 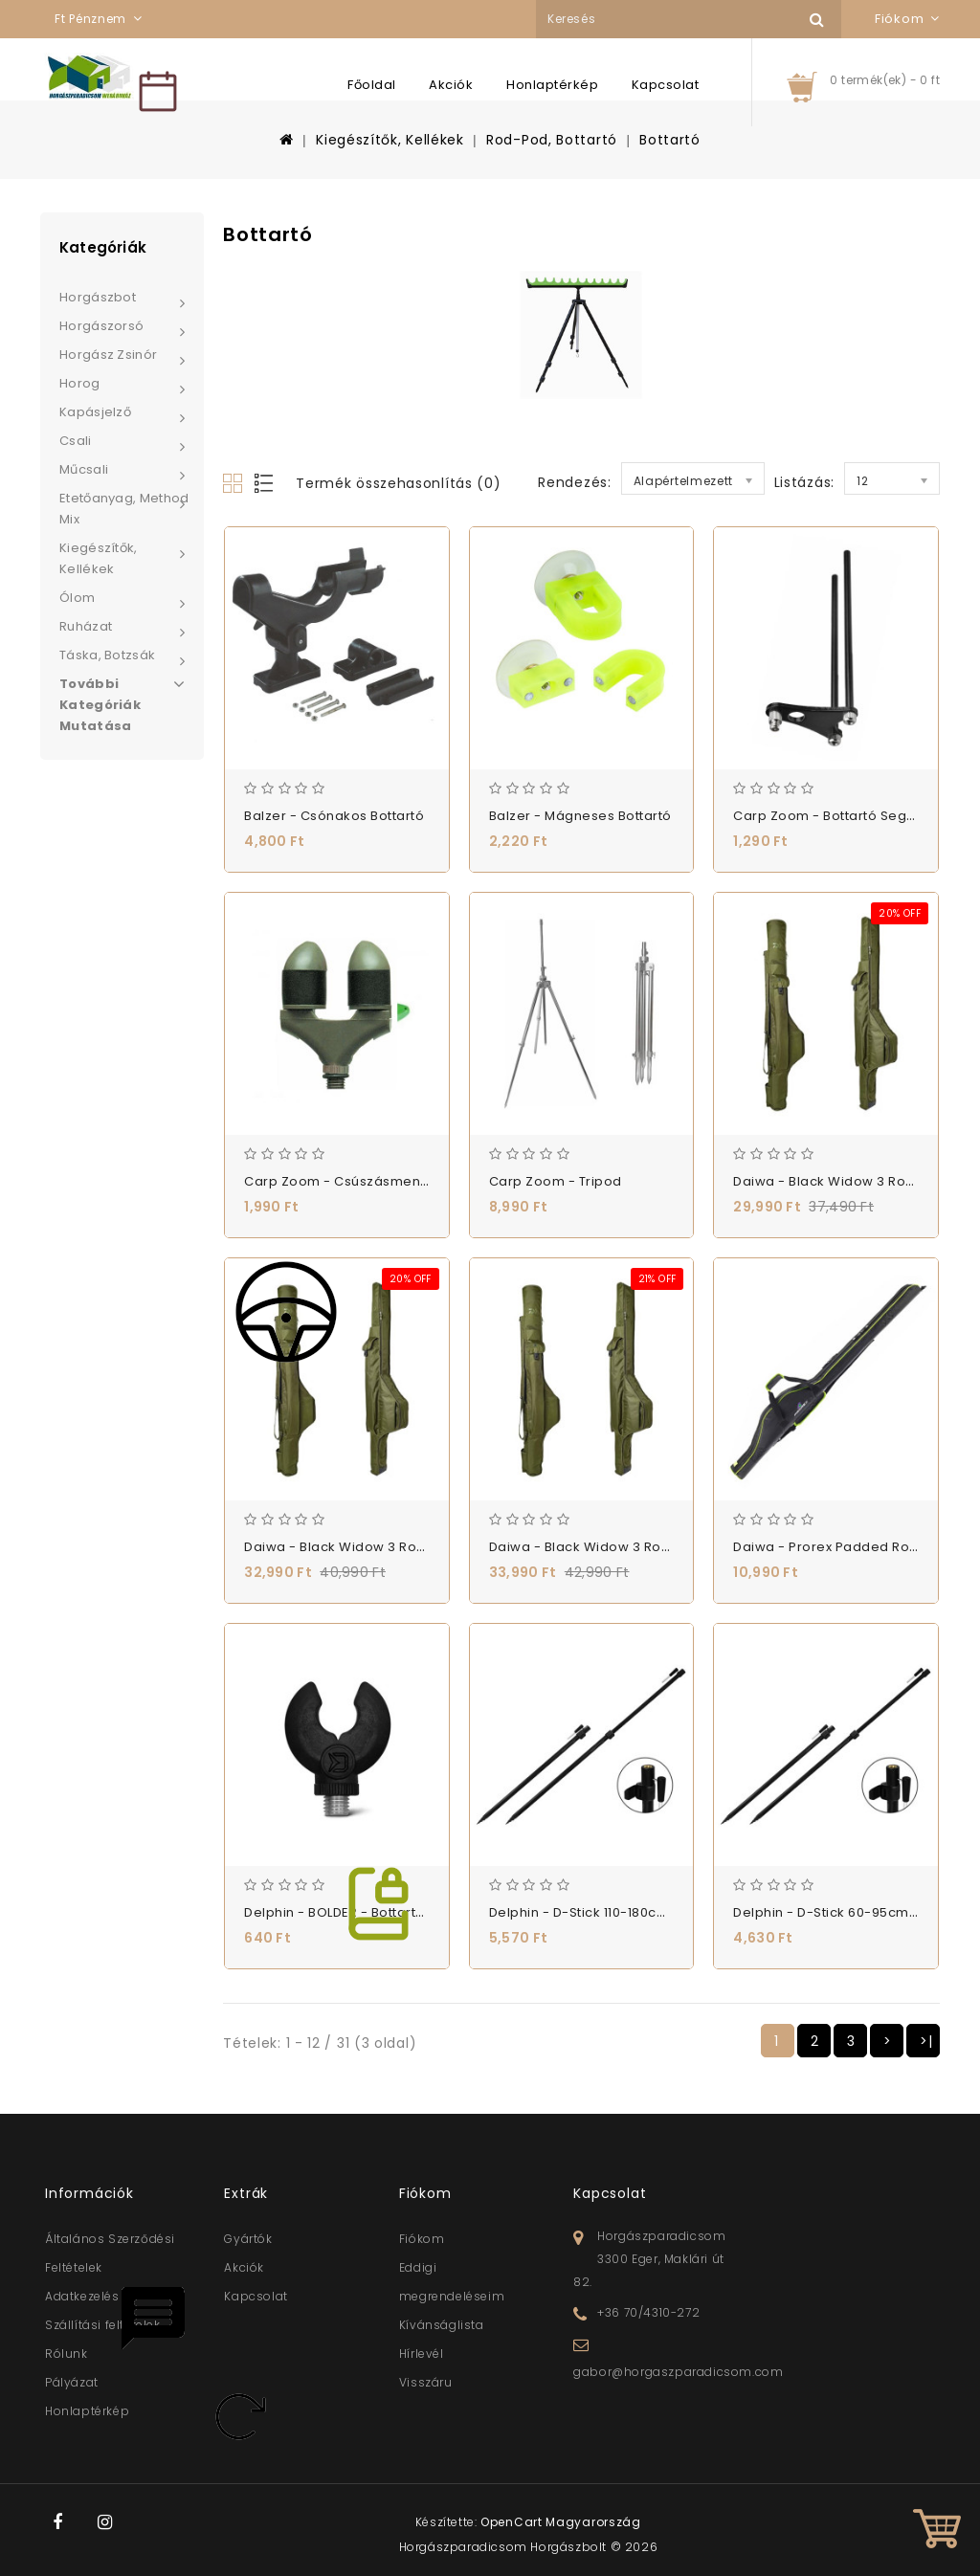 What do you see at coordinates (153, 2319) in the screenshot?
I see `open messaging or chat` at bounding box center [153, 2319].